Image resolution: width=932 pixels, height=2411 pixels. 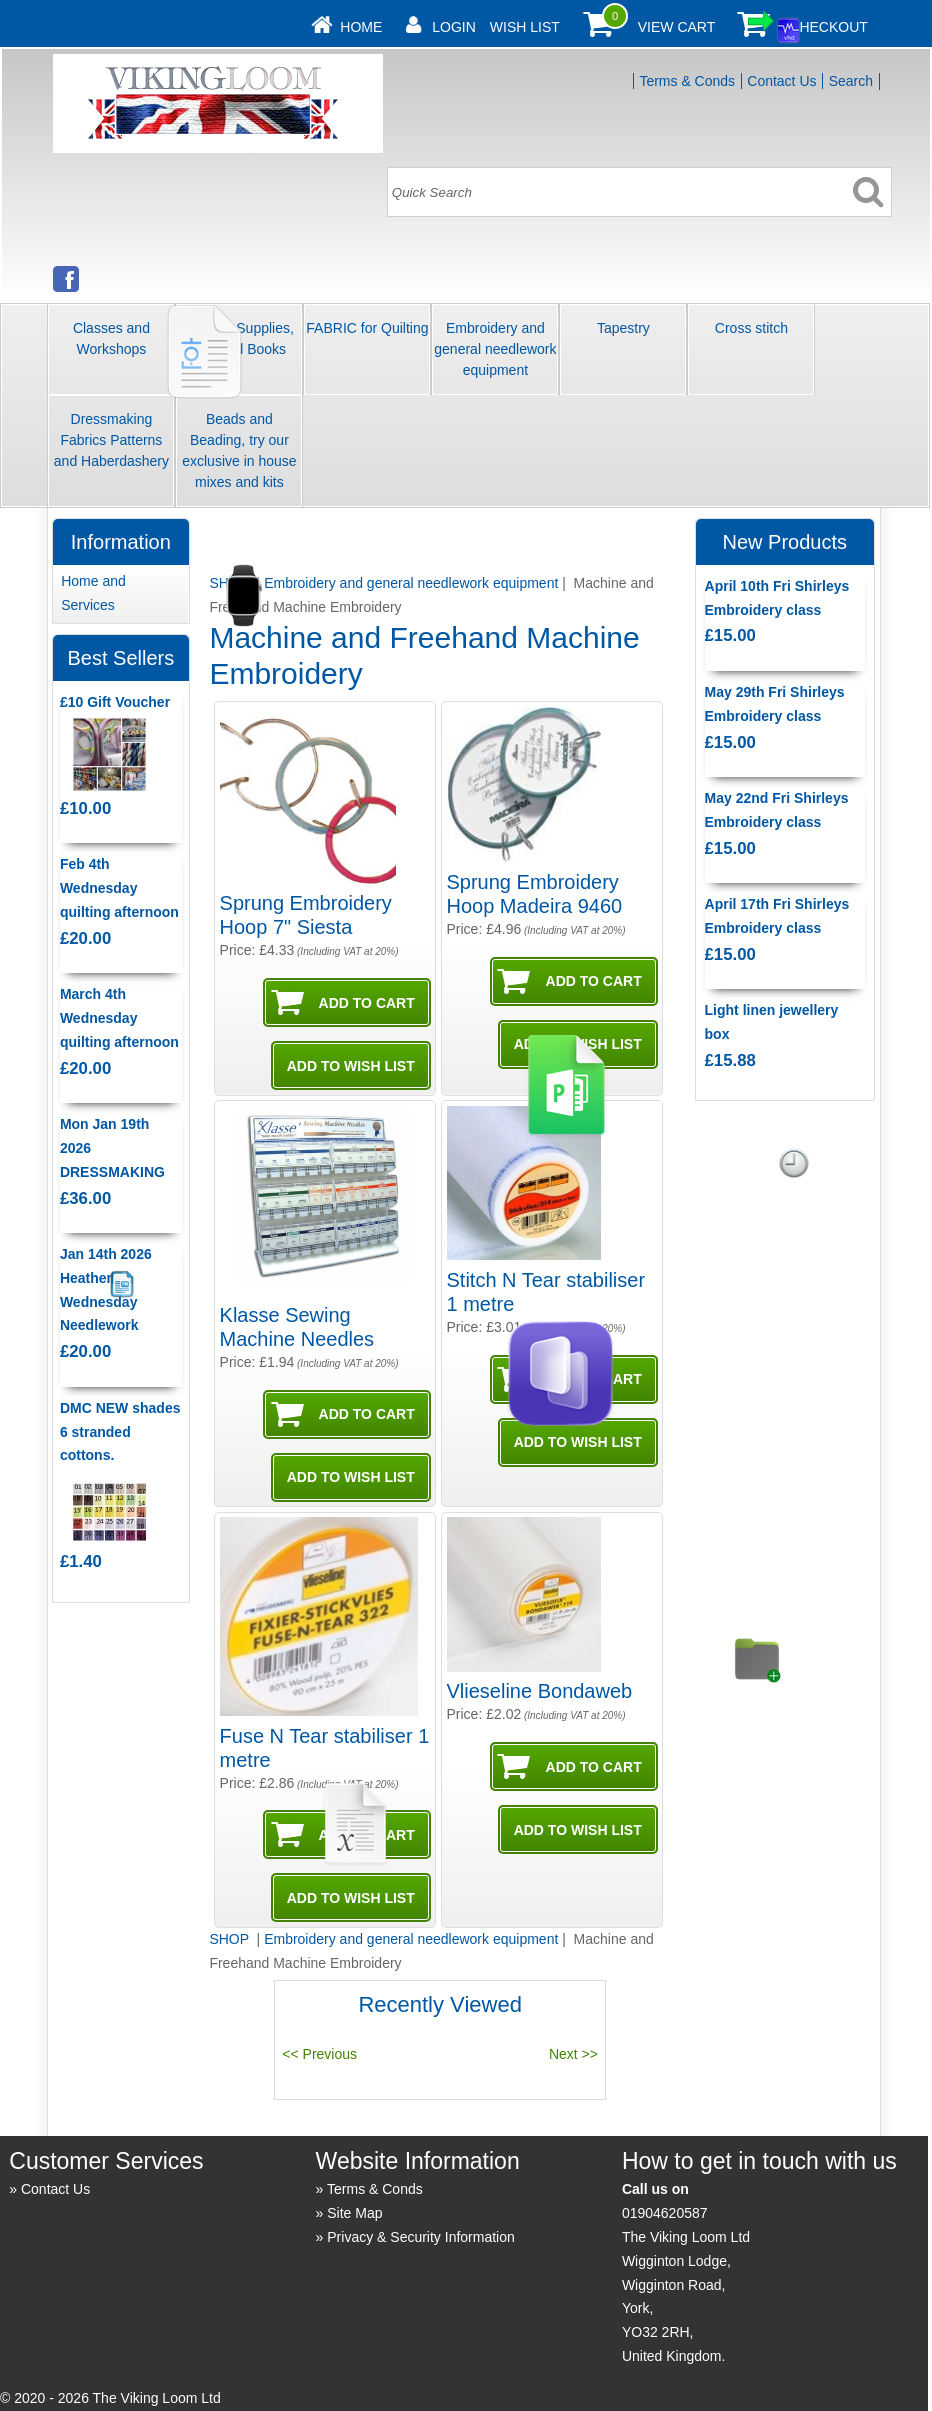 I want to click on create a new folder, so click(x=757, y=1659).